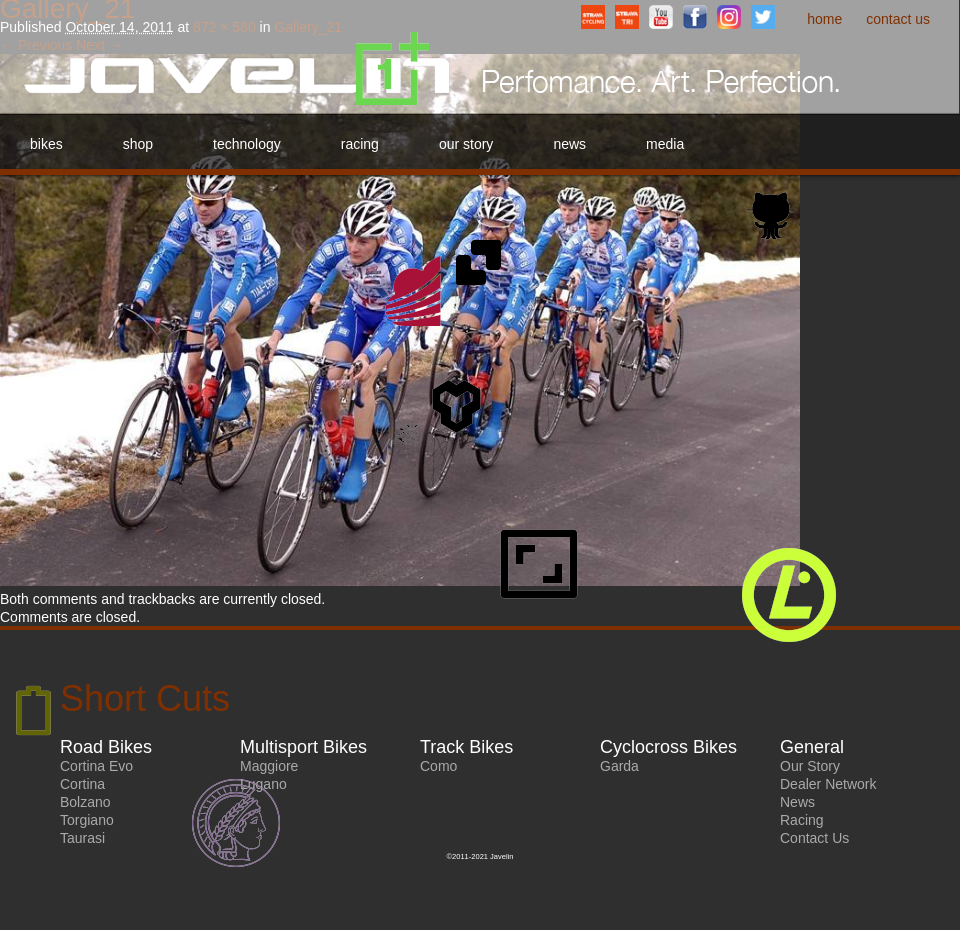  I want to click on apache tomcat server logo, so click(406, 434).